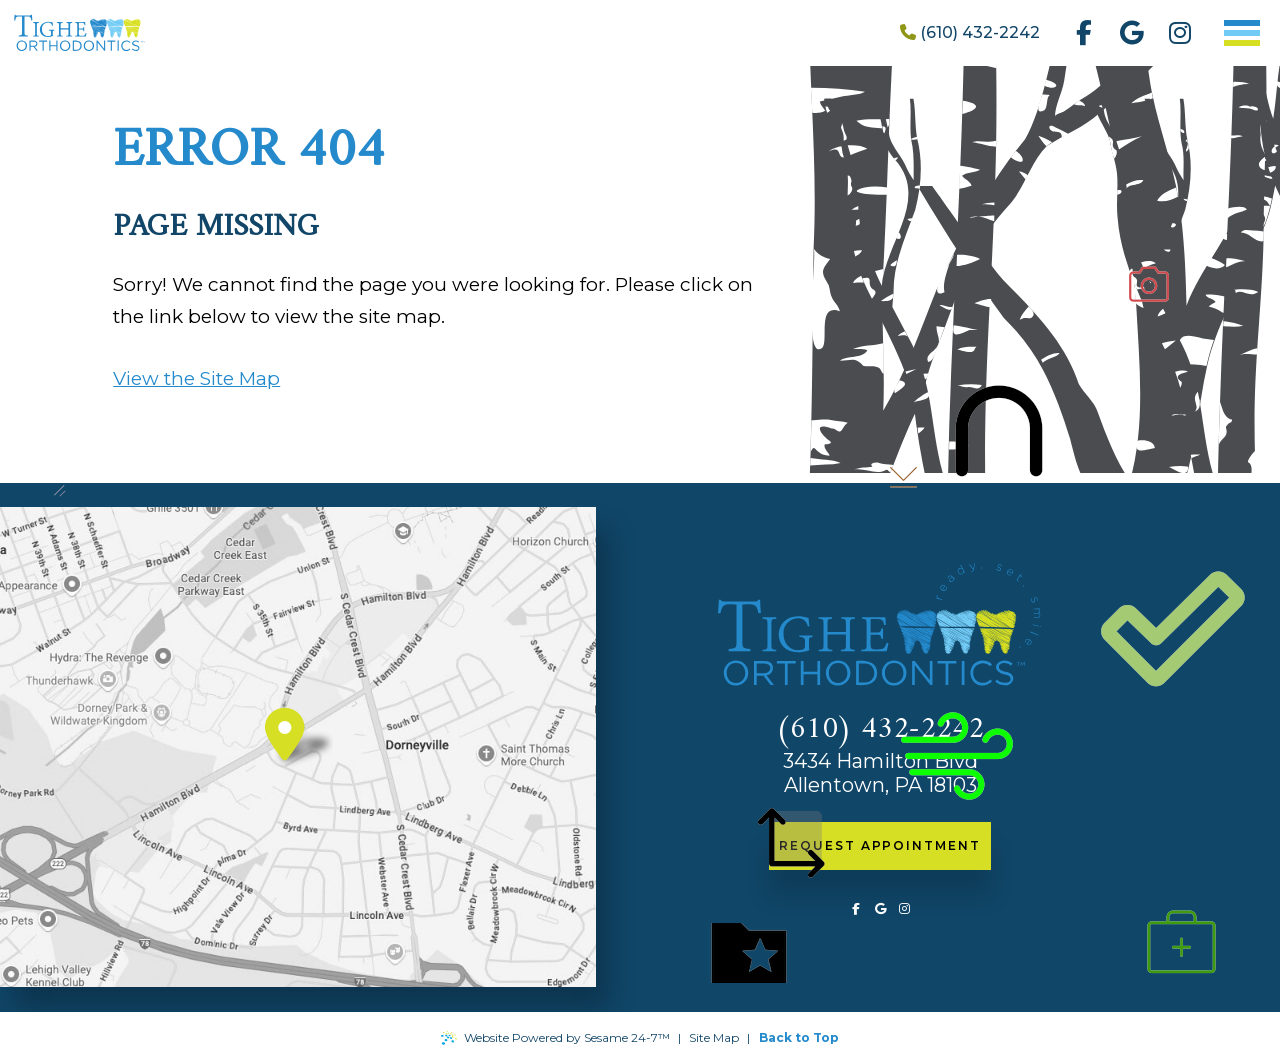 The width and height of the screenshot is (1280, 1064). What do you see at coordinates (957, 756) in the screenshot?
I see `indicates current wind conditions` at bounding box center [957, 756].